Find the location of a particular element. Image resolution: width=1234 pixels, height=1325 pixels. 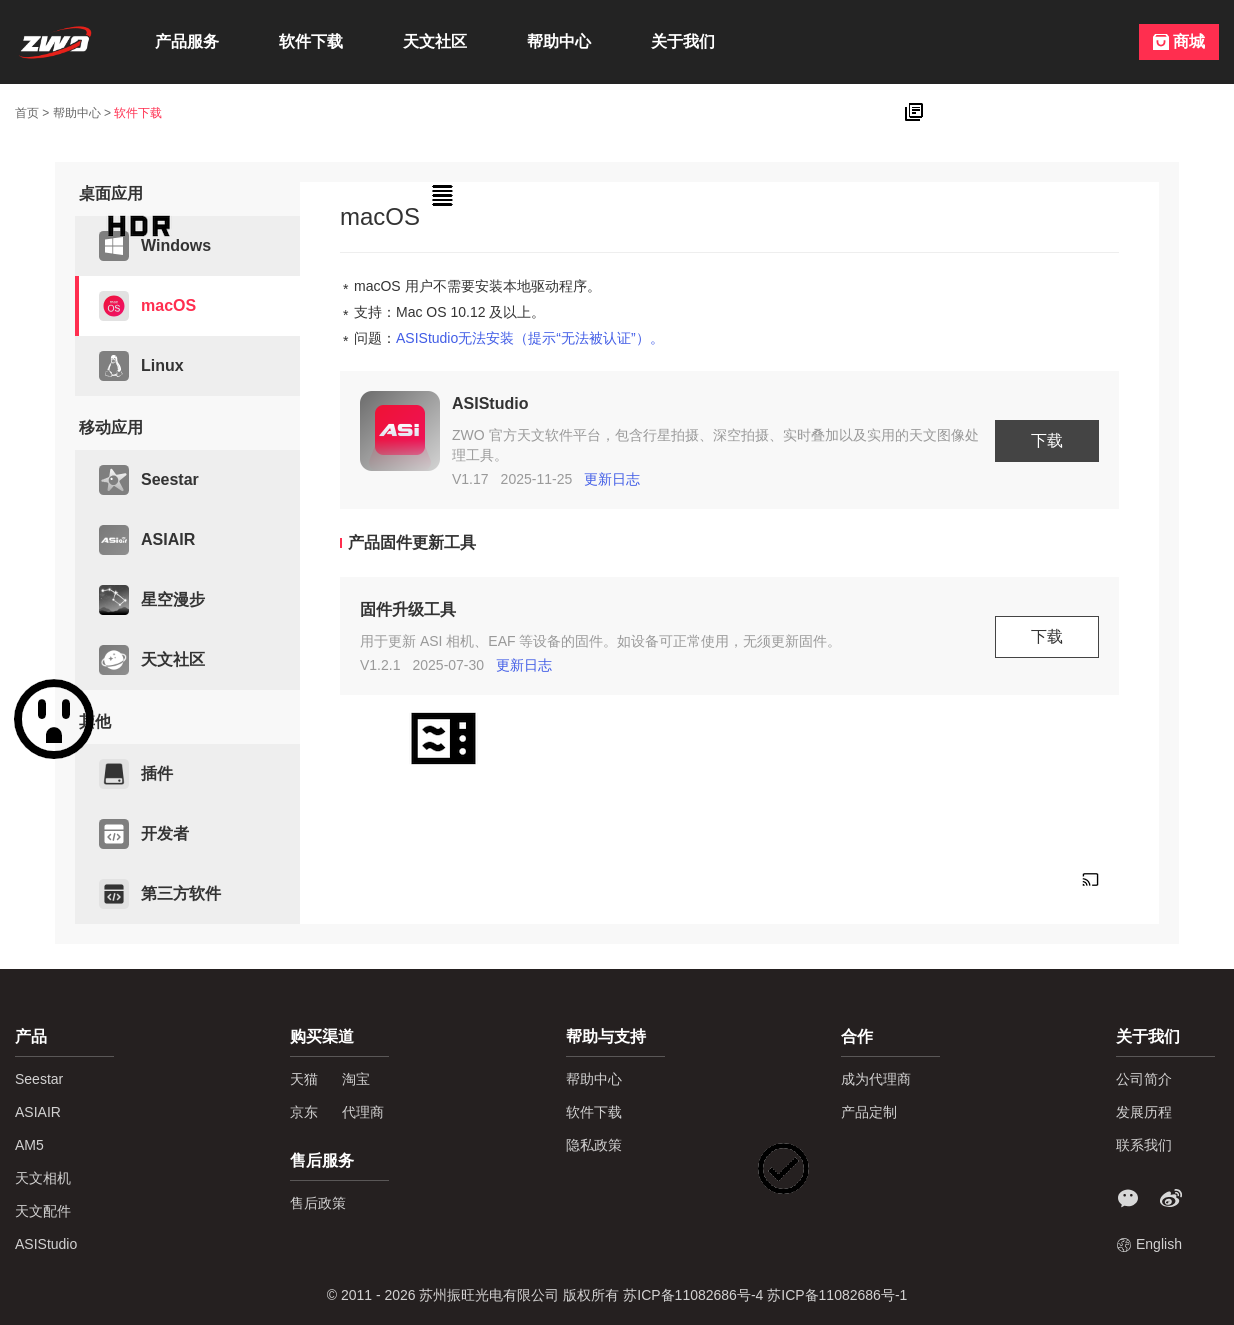

cast your screen to a nearby device is located at coordinates (1090, 879).